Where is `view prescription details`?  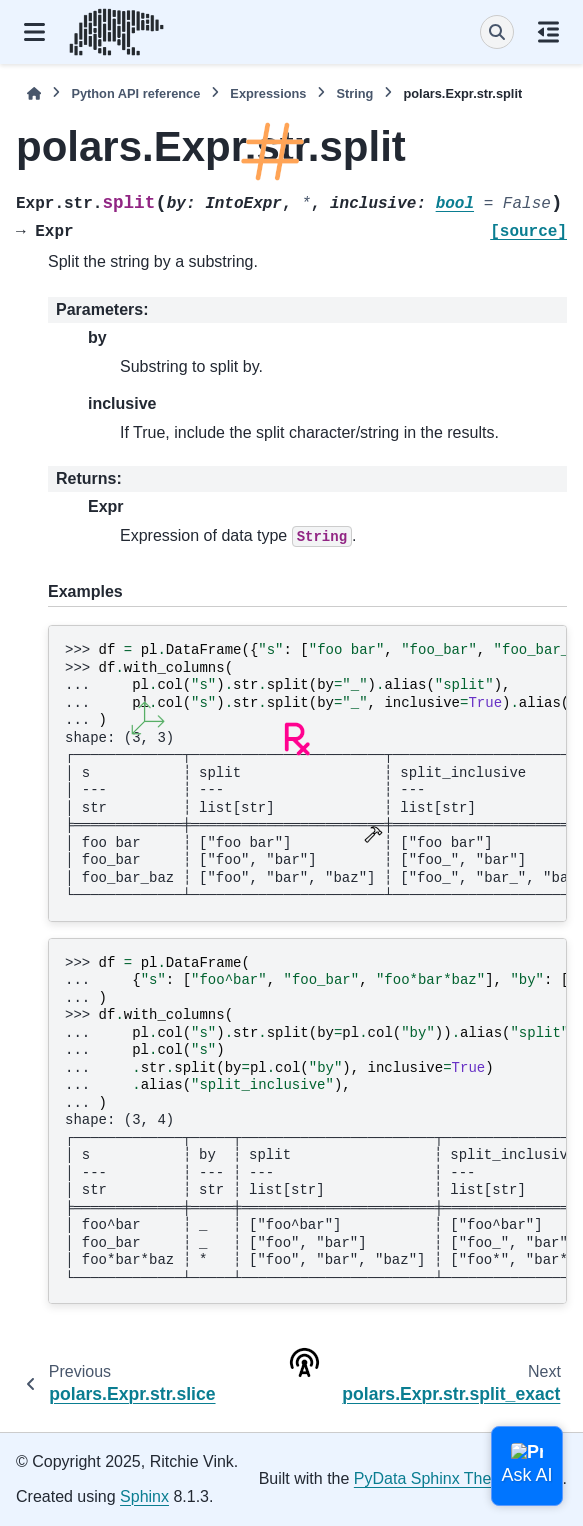 view prescription details is located at coordinates (296, 739).